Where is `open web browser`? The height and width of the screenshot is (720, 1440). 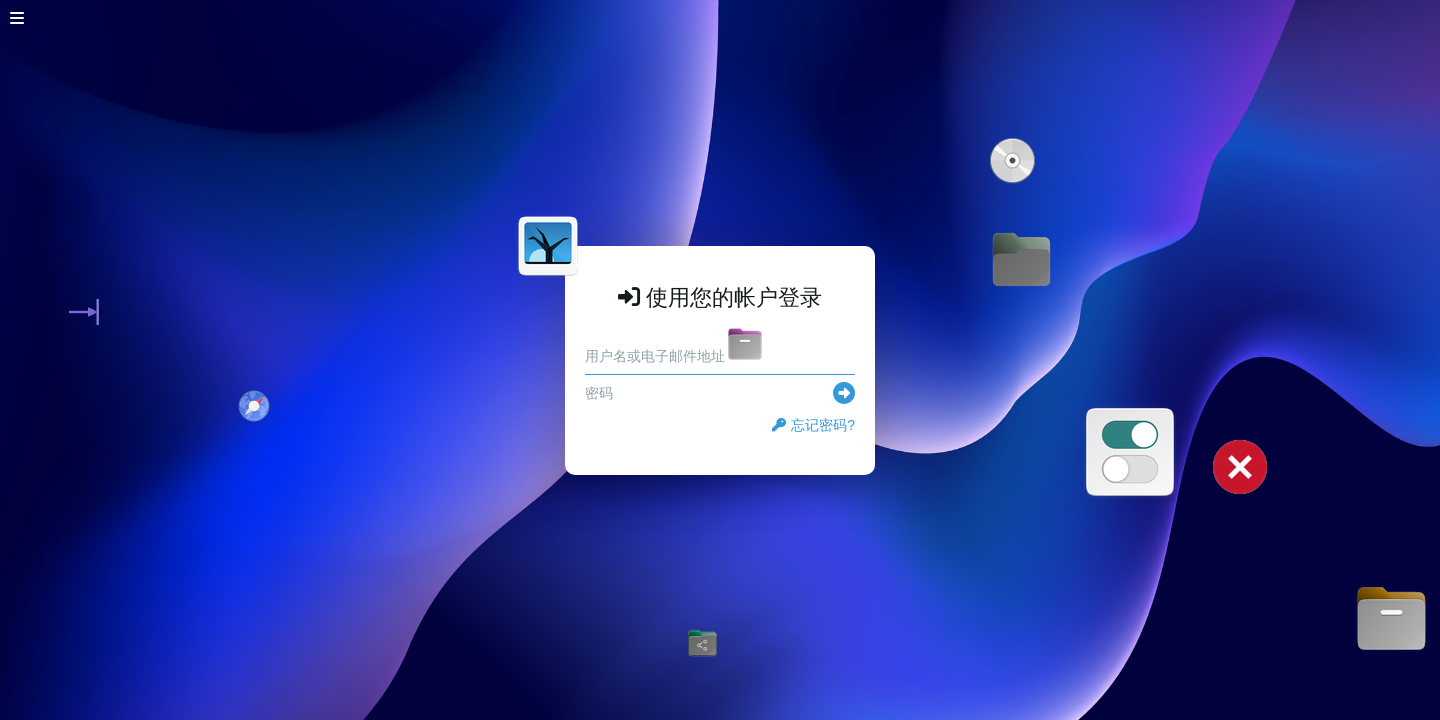 open web browser is located at coordinates (254, 406).